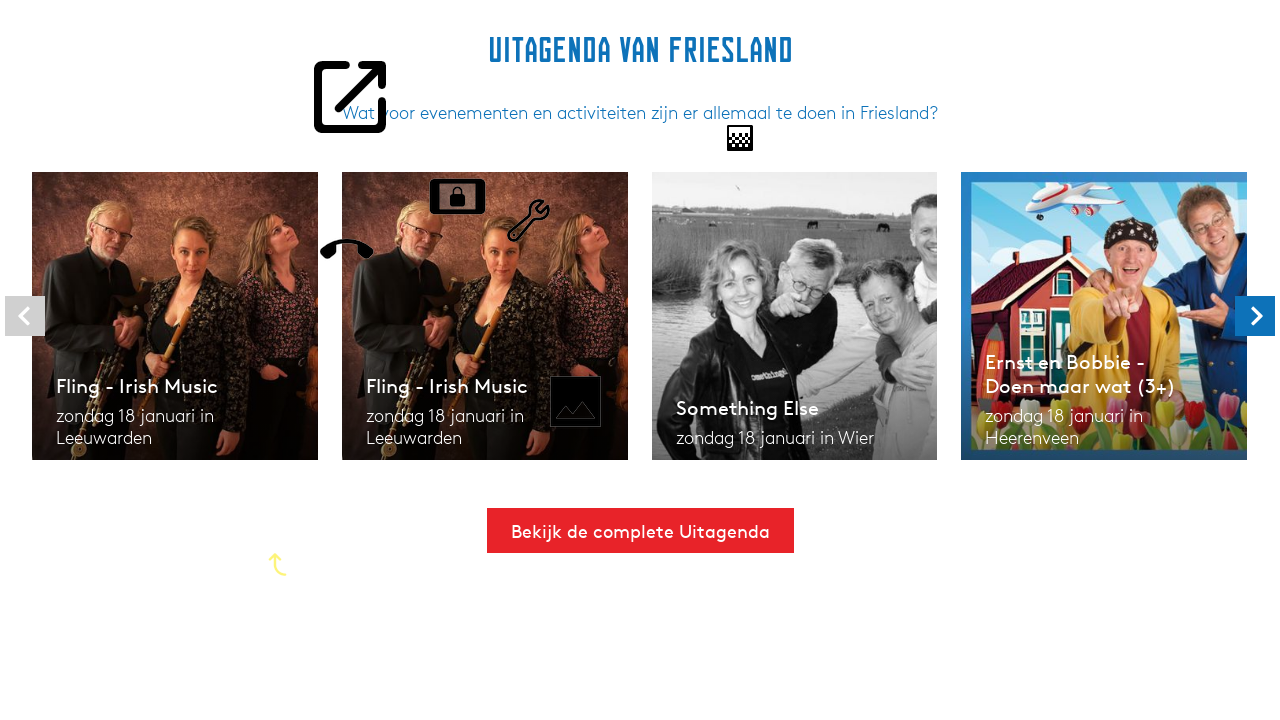 This screenshot has height=720, width=1280. What do you see at coordinates (347, 250) in the screenshot?
I see `end the current phone call` at bounding box center [347, 250].